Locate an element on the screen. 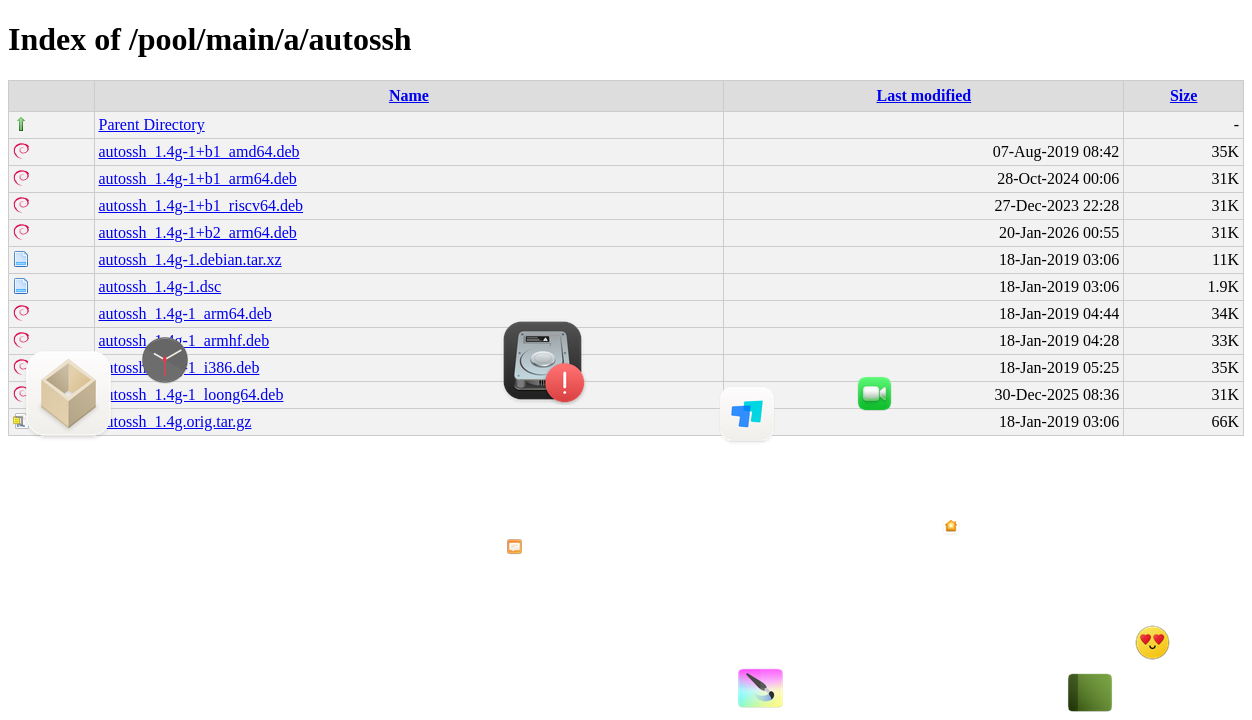 The width and height of the screenshot is (1252, 720). open todesk remote desktop application is located at coordinates (747, 414).